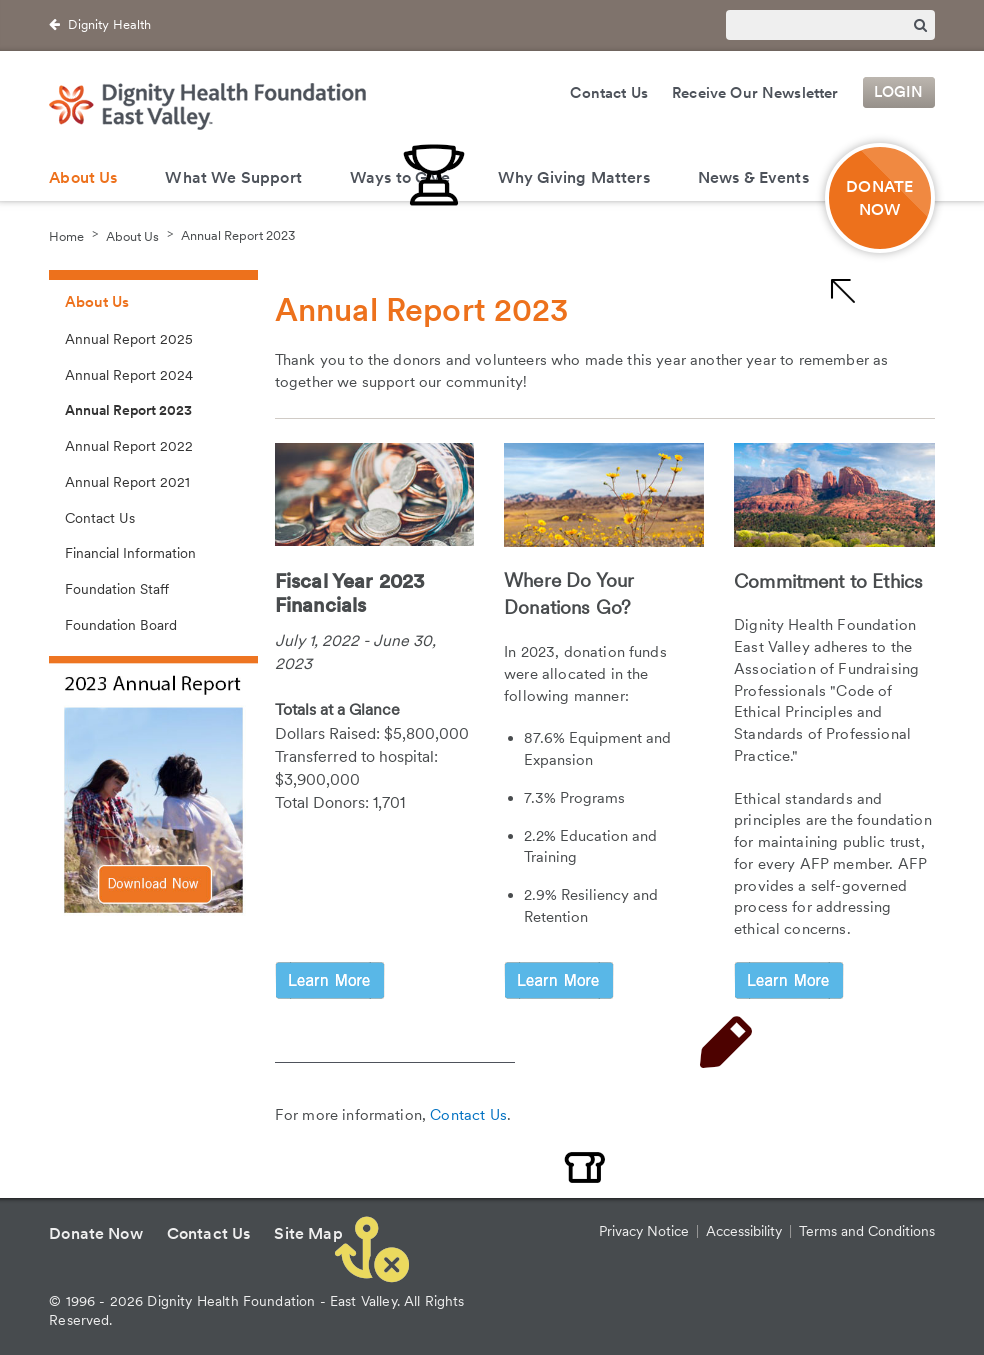  What do you see at coordinates (843, 291) in the screenshot?
I see `navigate back or return to previous screen` at bounding box center [843, 291].